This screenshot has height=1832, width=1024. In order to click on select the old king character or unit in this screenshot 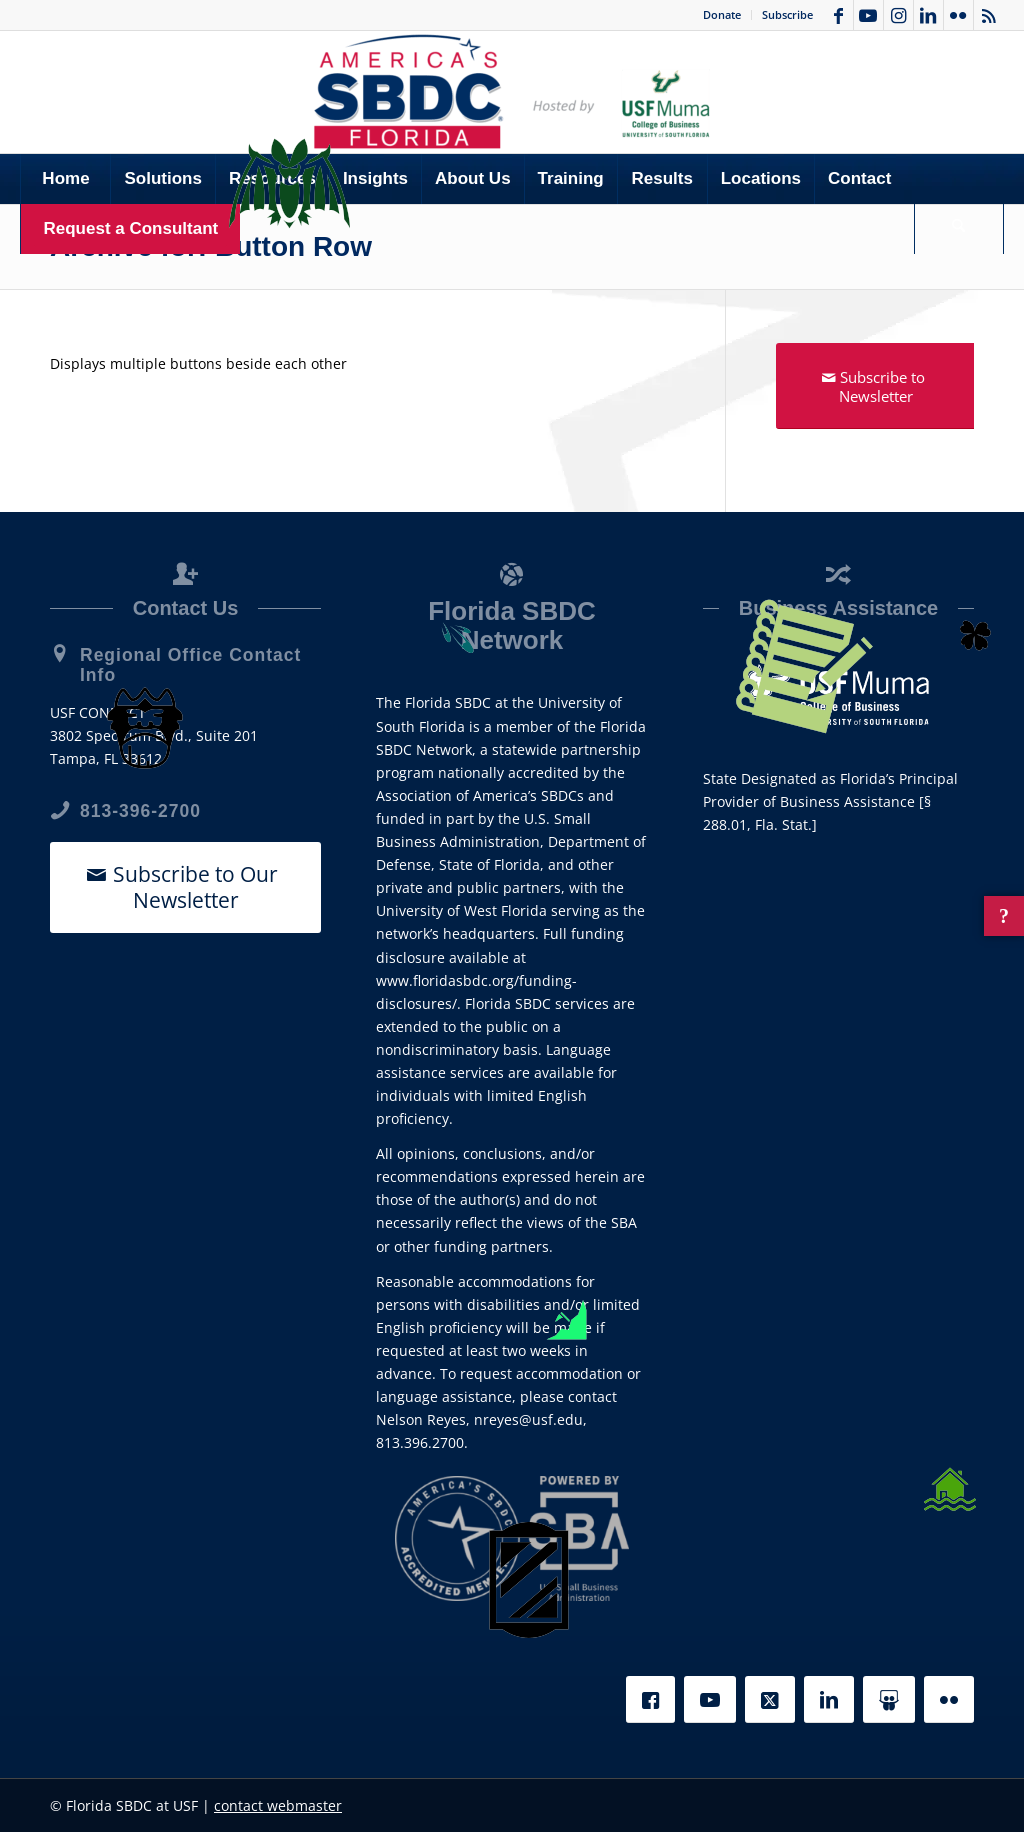, I will do `click(145, 728)`.